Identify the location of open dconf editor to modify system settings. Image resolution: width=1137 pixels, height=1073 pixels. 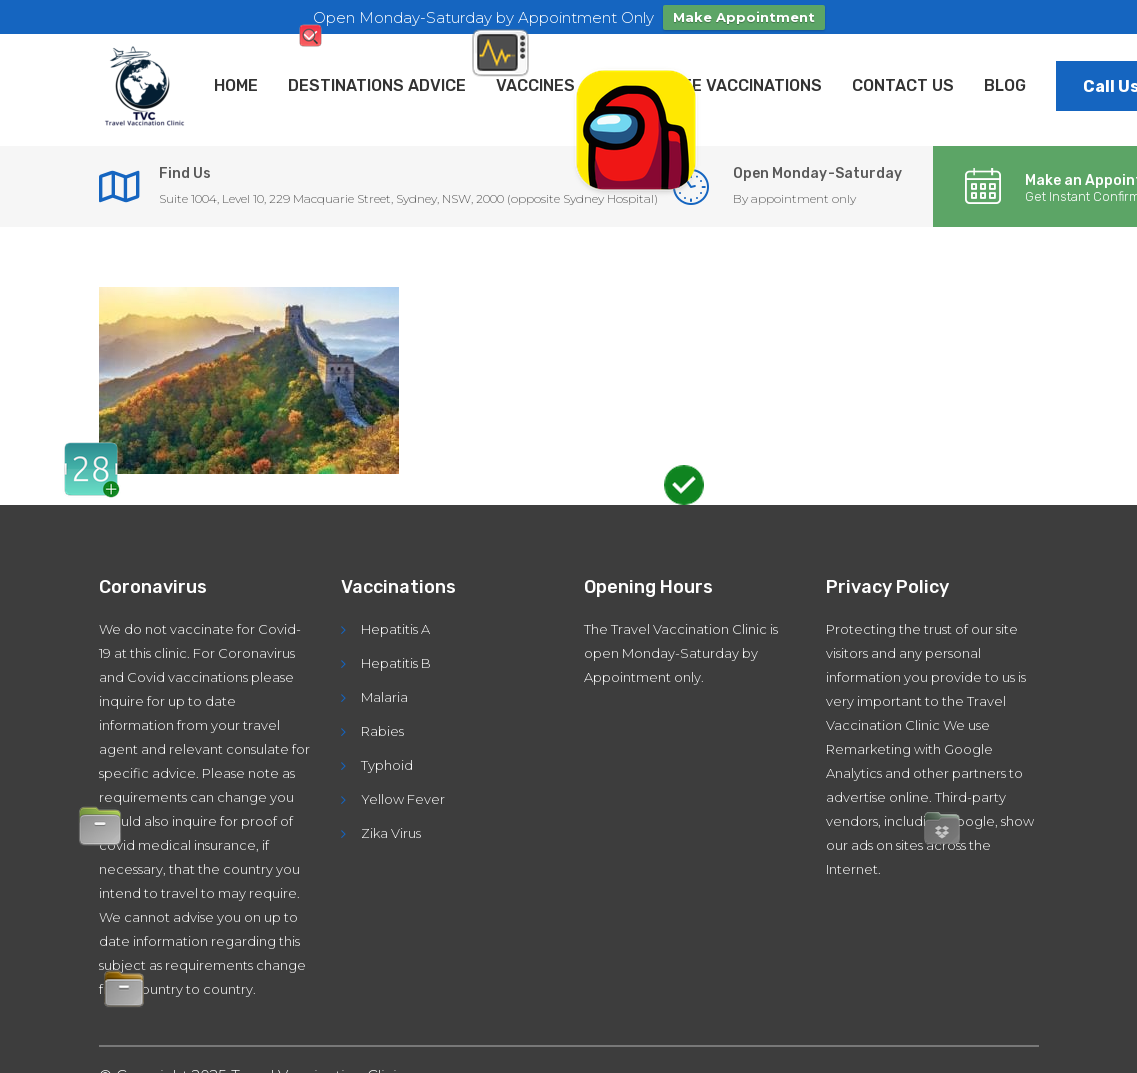
(310, 35).